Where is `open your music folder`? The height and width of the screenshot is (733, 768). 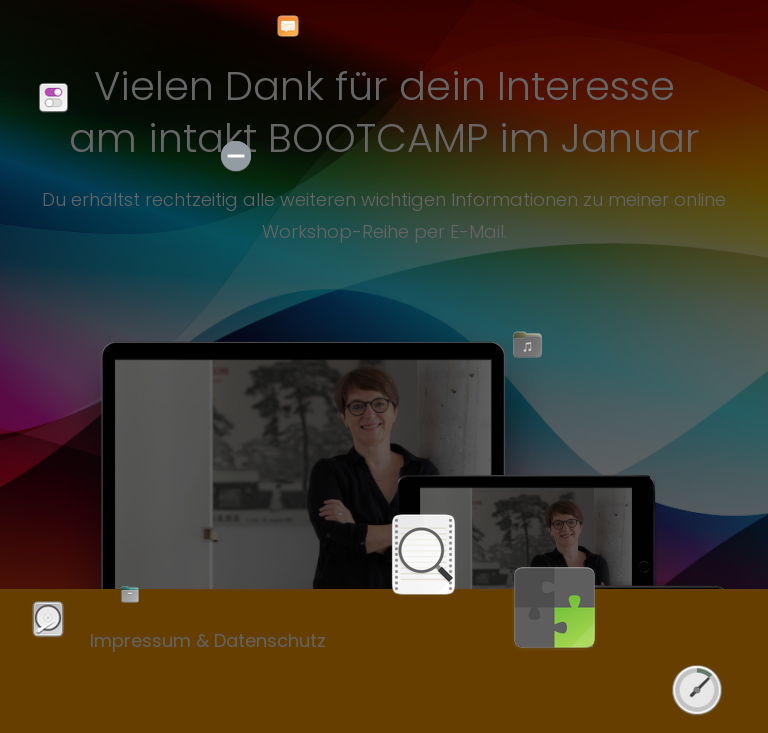
open your music folder is located at coordinates (527, 344).